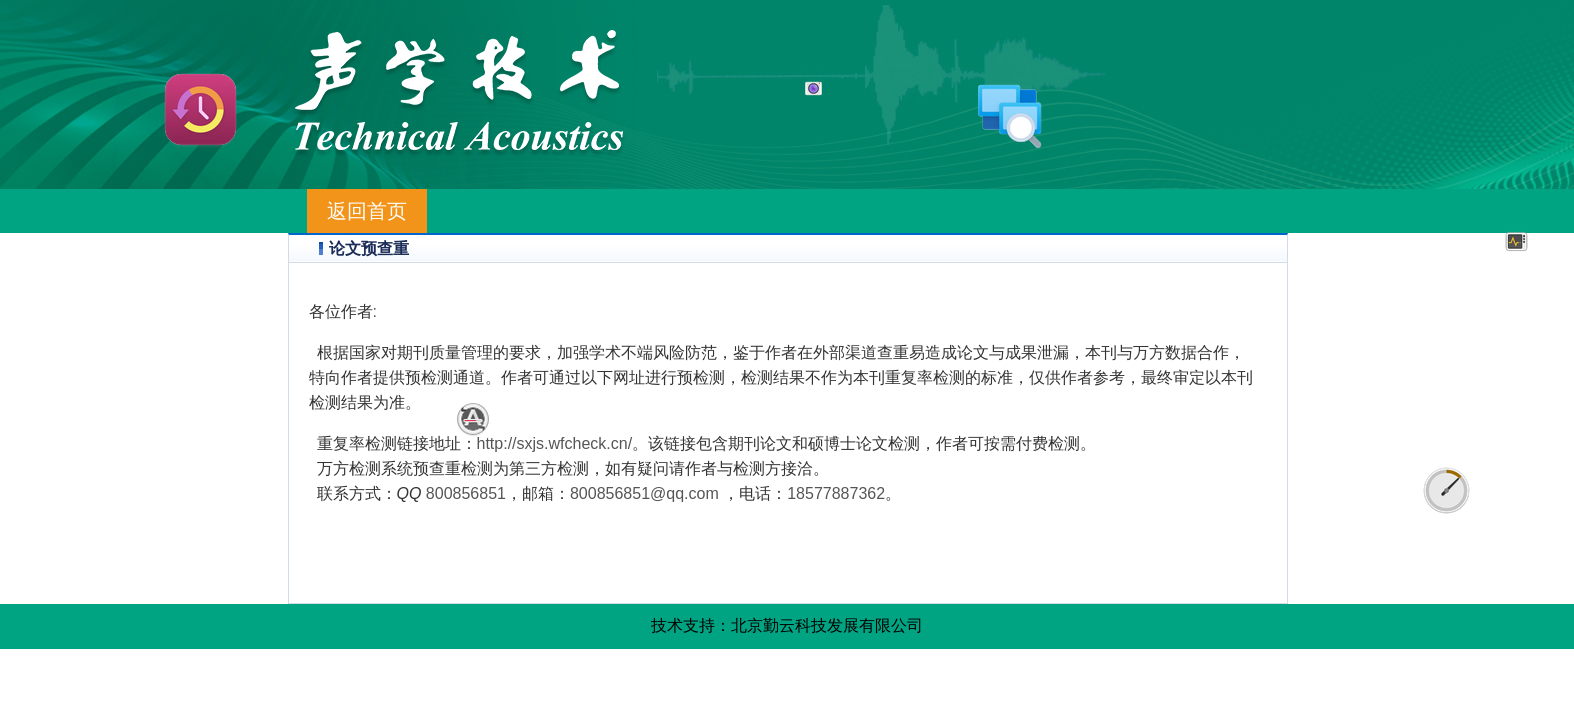 Image resolution: width=1574 pixels, height=720 pixels. Describe the element at coordinates (1446, 490) in the screenshot. I see `open system profiler application` at that location.